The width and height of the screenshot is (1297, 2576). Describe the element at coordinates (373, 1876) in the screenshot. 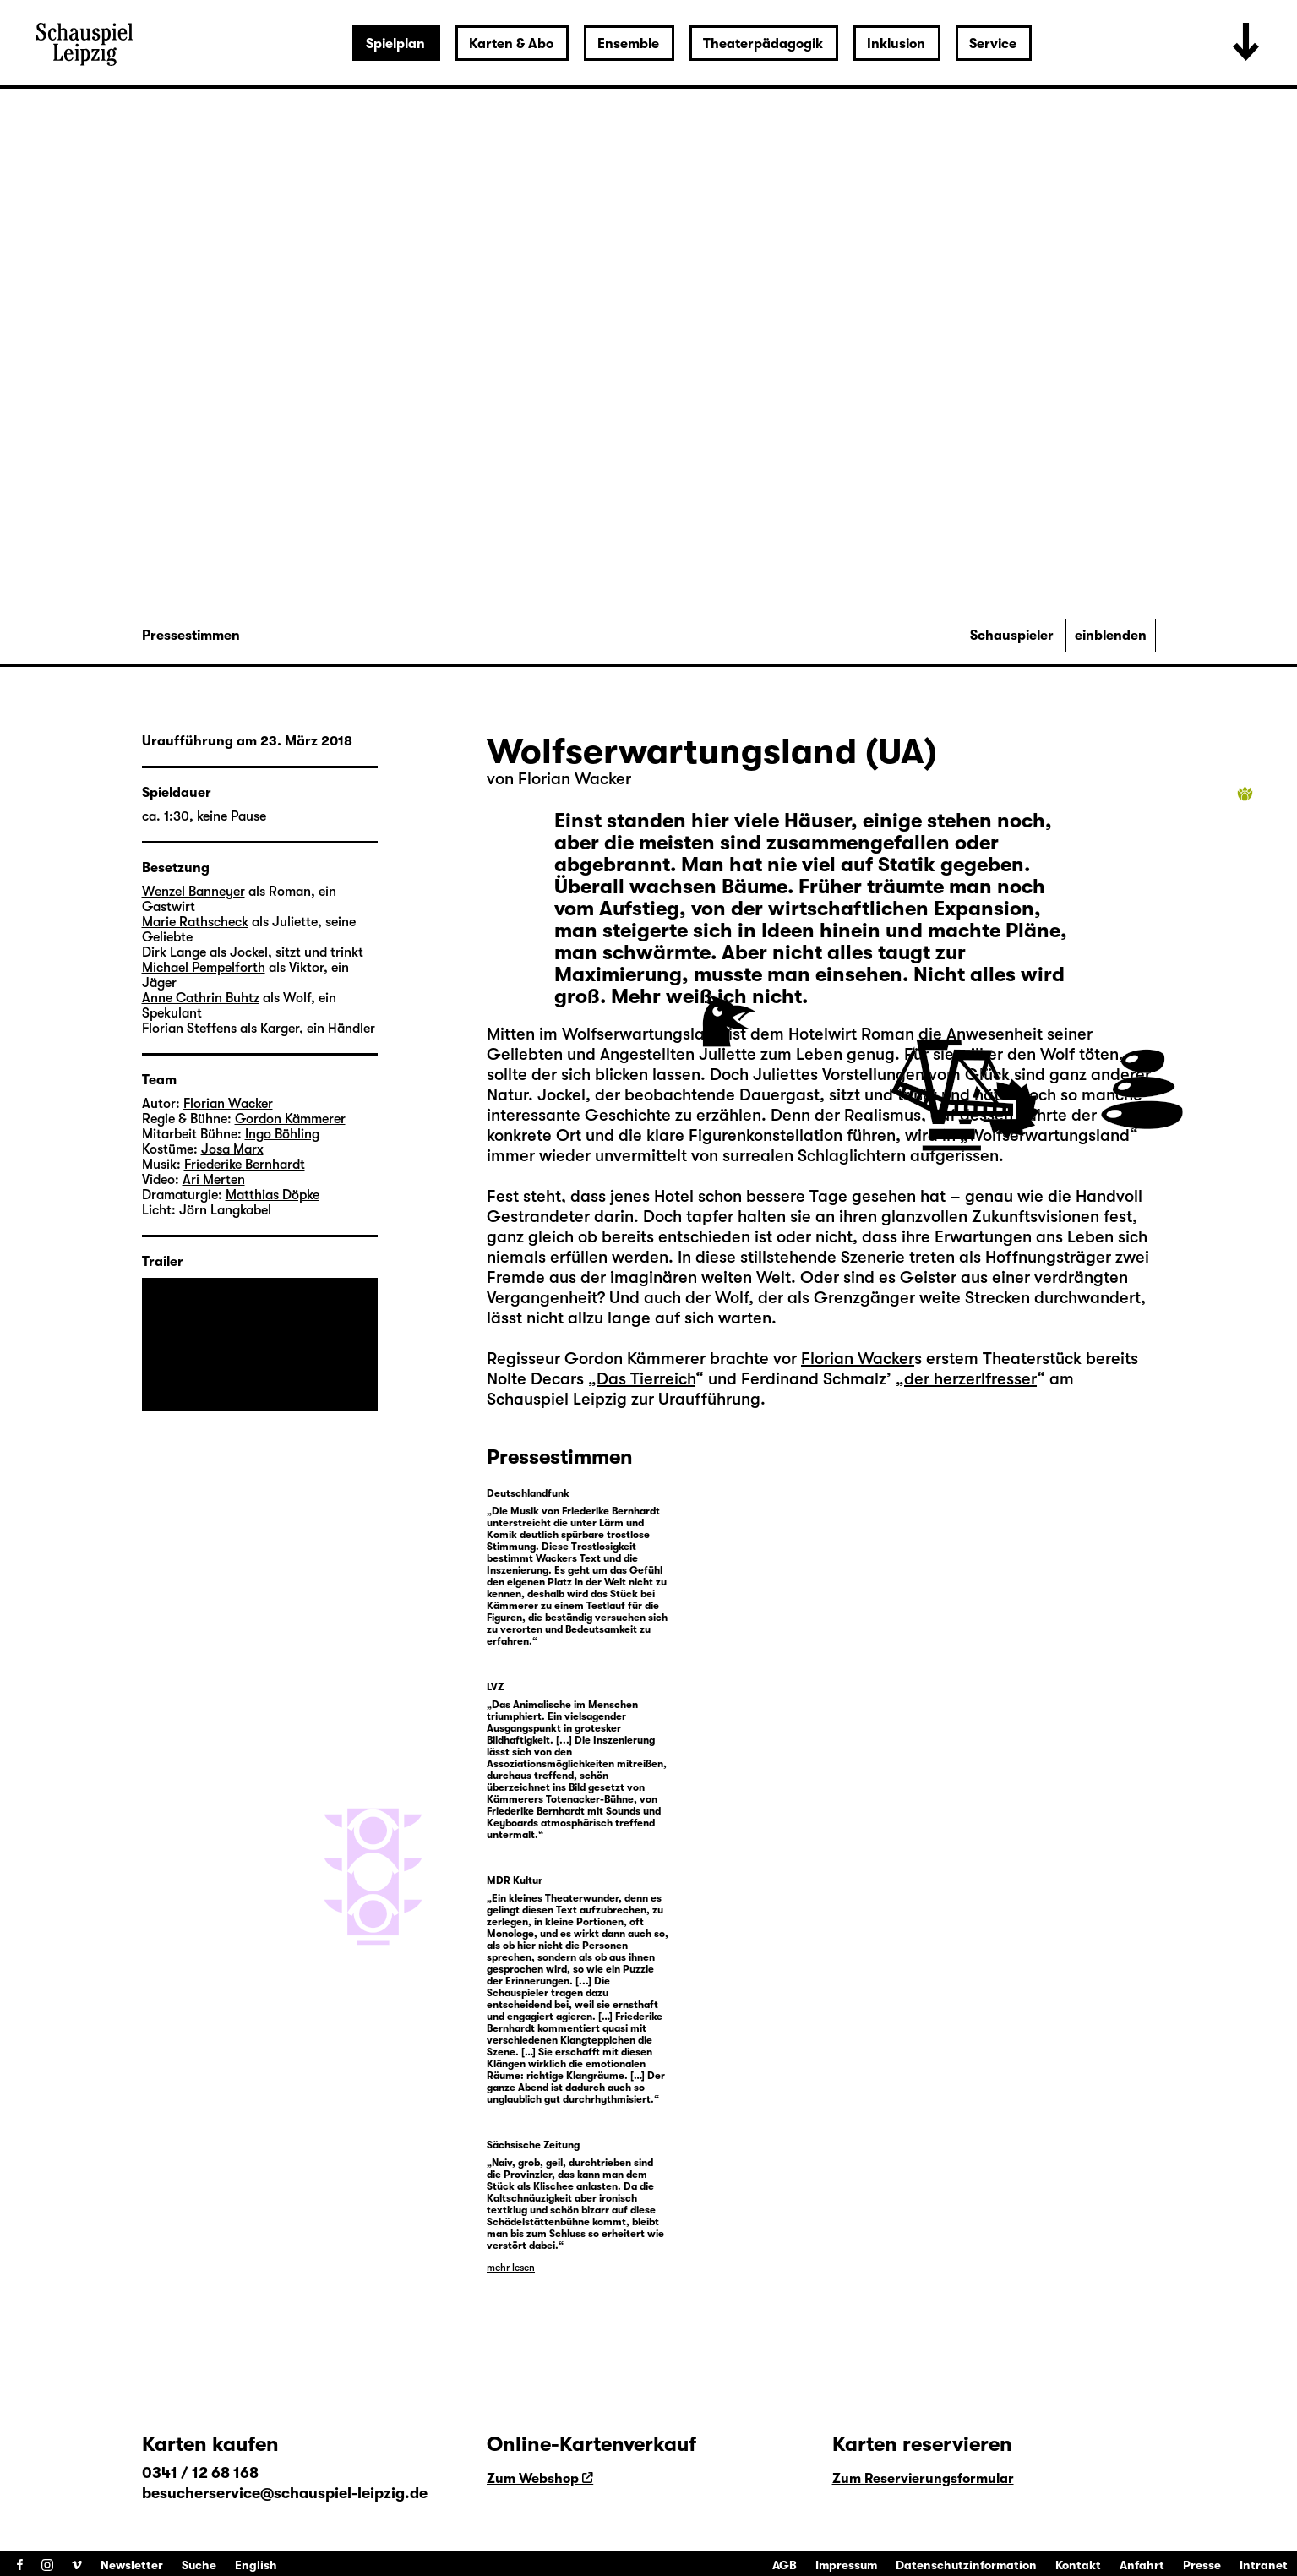

I see `indicates ready status or go signal` at that location.